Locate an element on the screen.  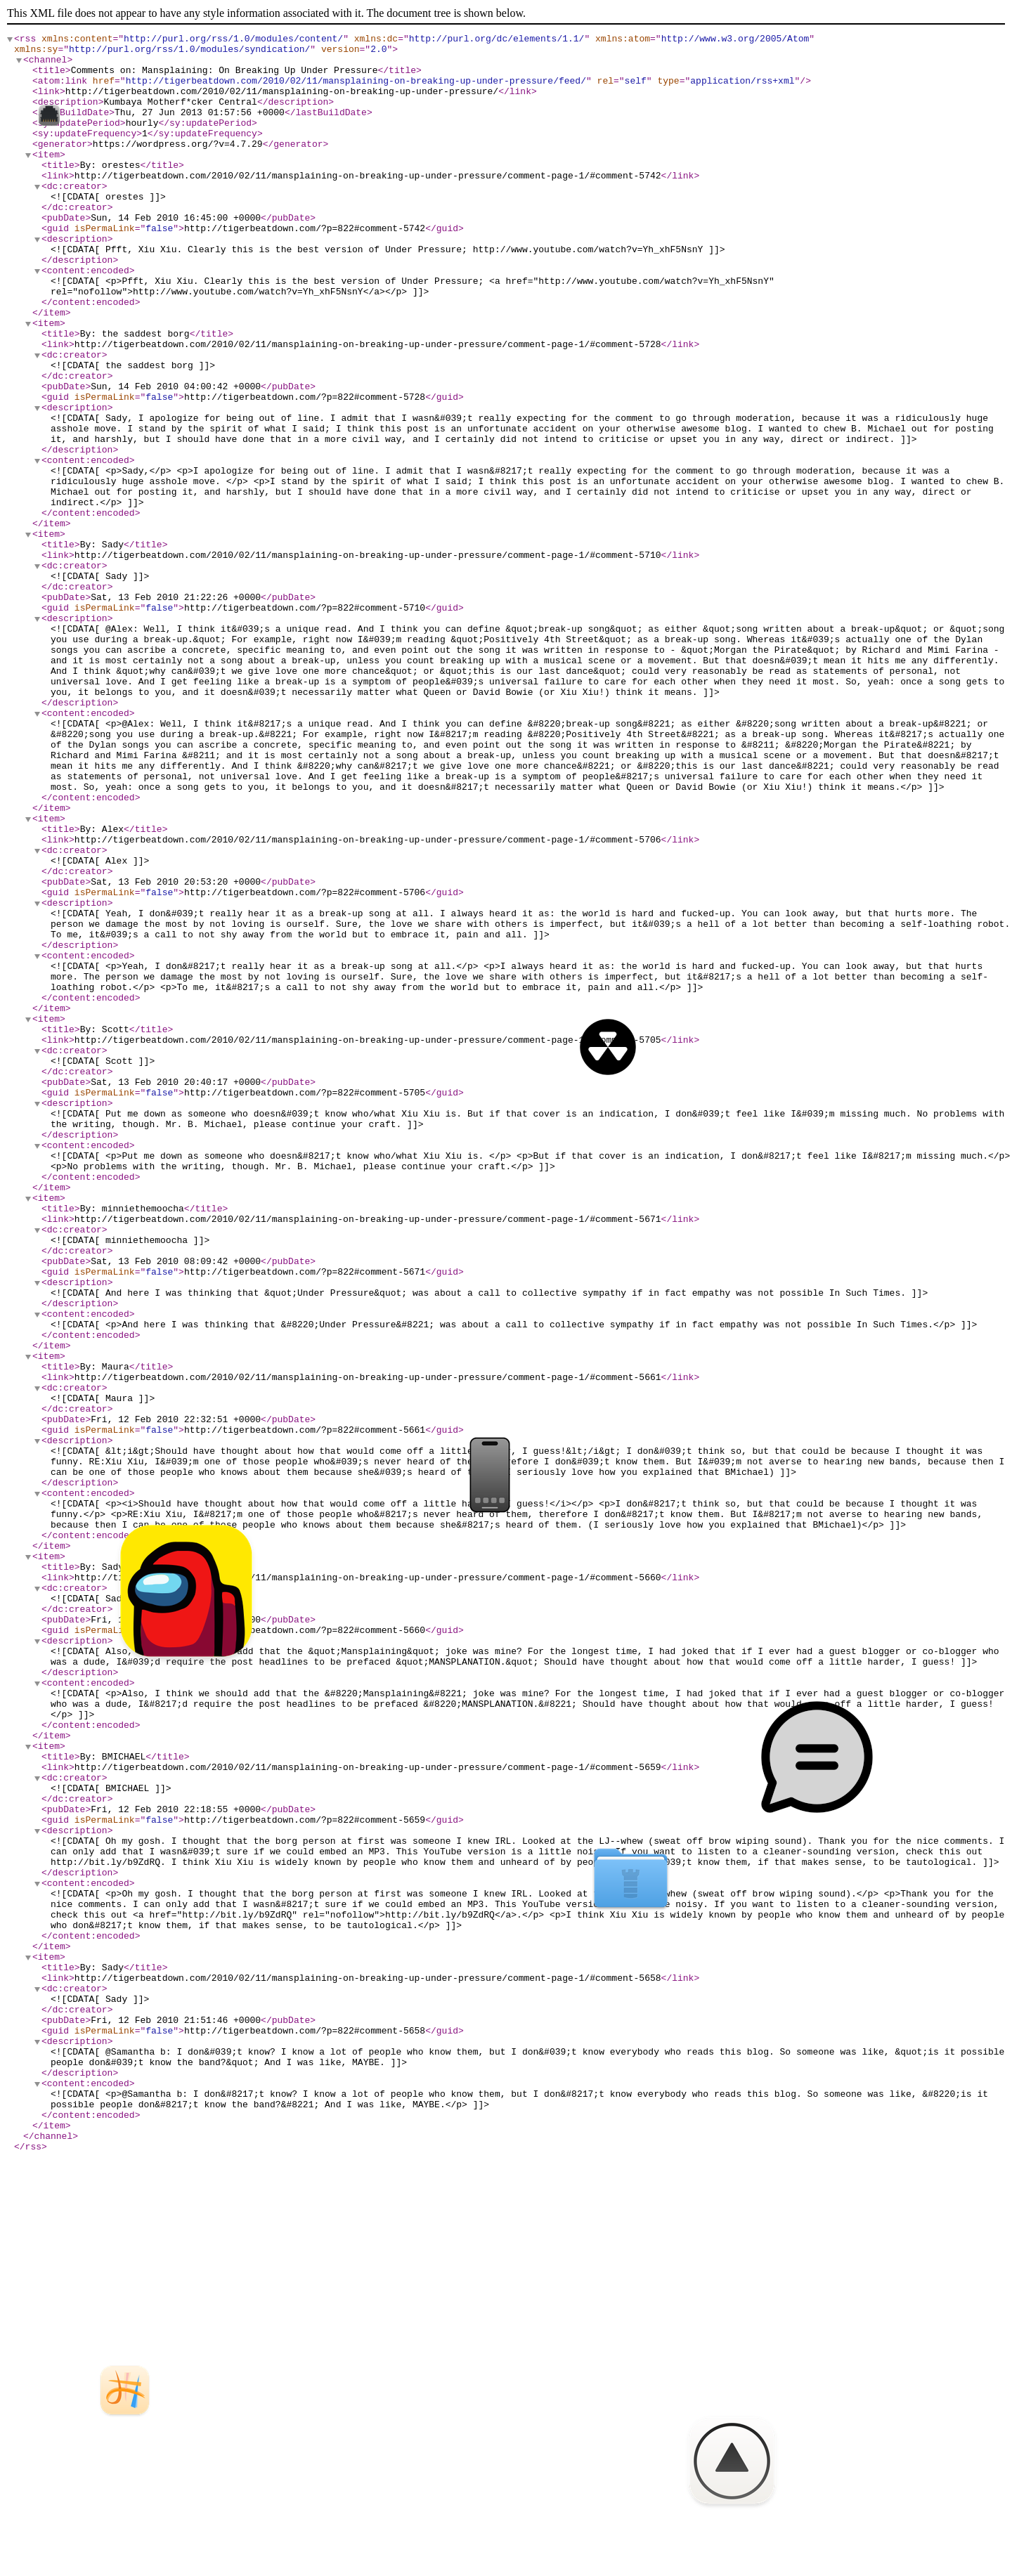
indicates an RJ11 telephone/DSL network port is located at coordinates (49, 115).